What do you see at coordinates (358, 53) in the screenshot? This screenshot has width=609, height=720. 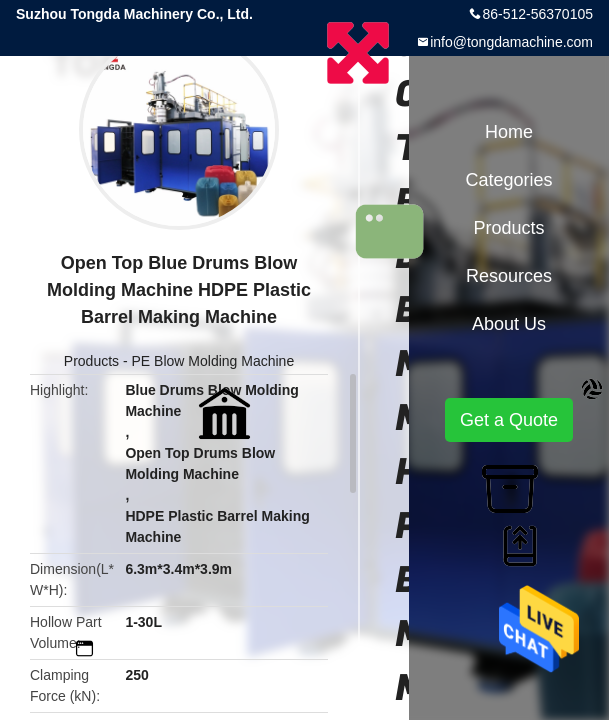 I see `maximize window to full screen` at bounding box center [358, 53].